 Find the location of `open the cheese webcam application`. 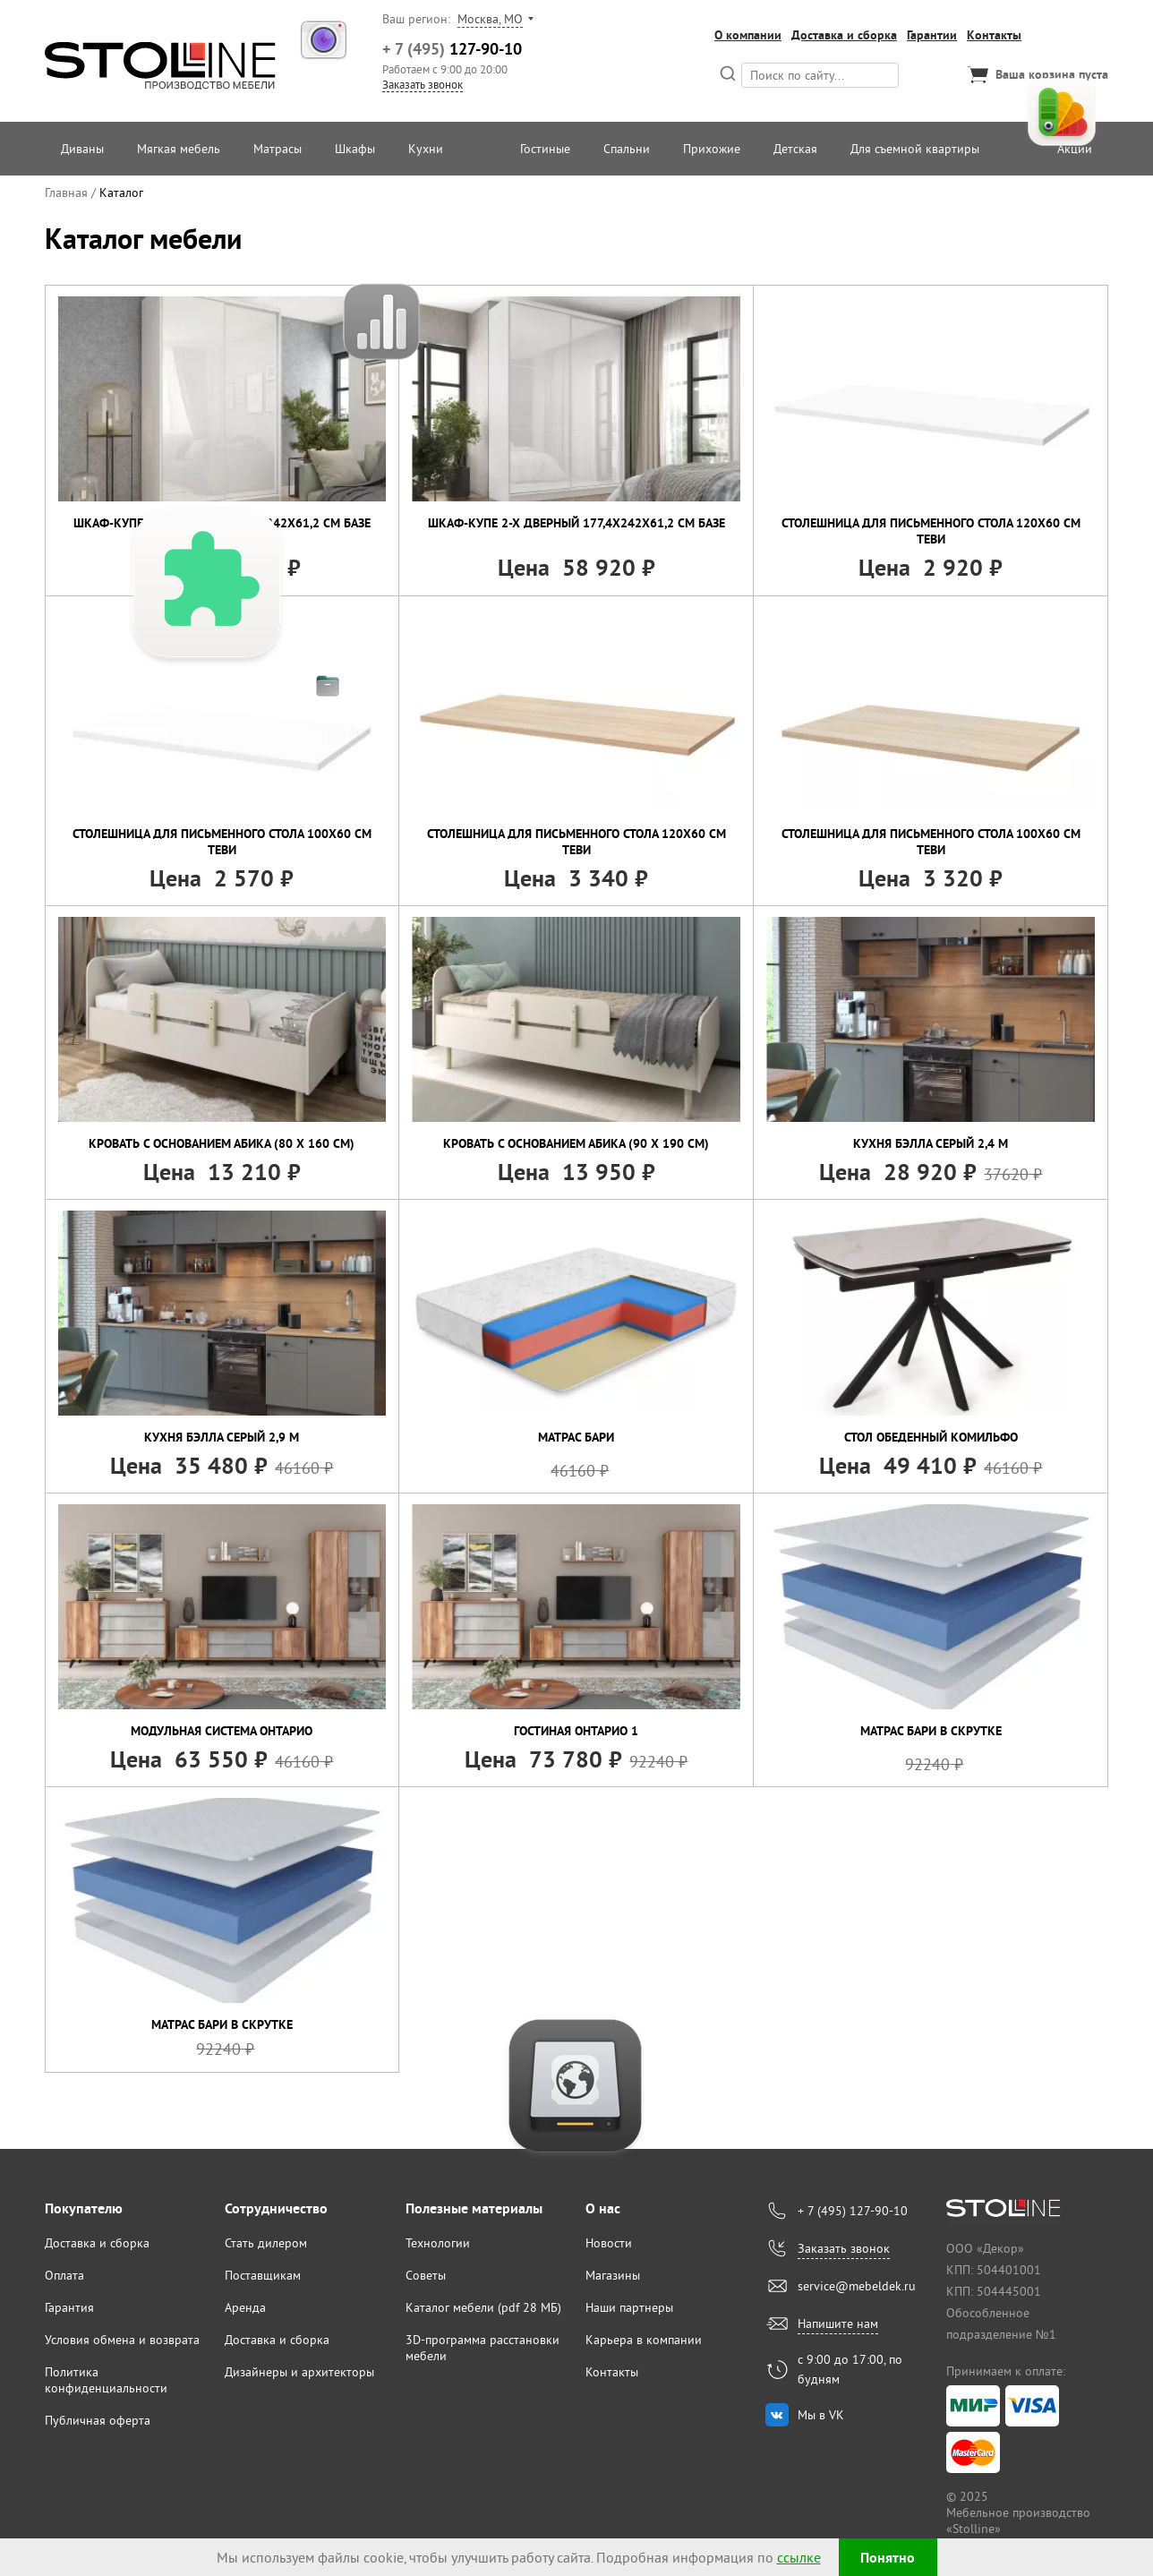

open the cheese webcam application is located at coordinates (323, 39).